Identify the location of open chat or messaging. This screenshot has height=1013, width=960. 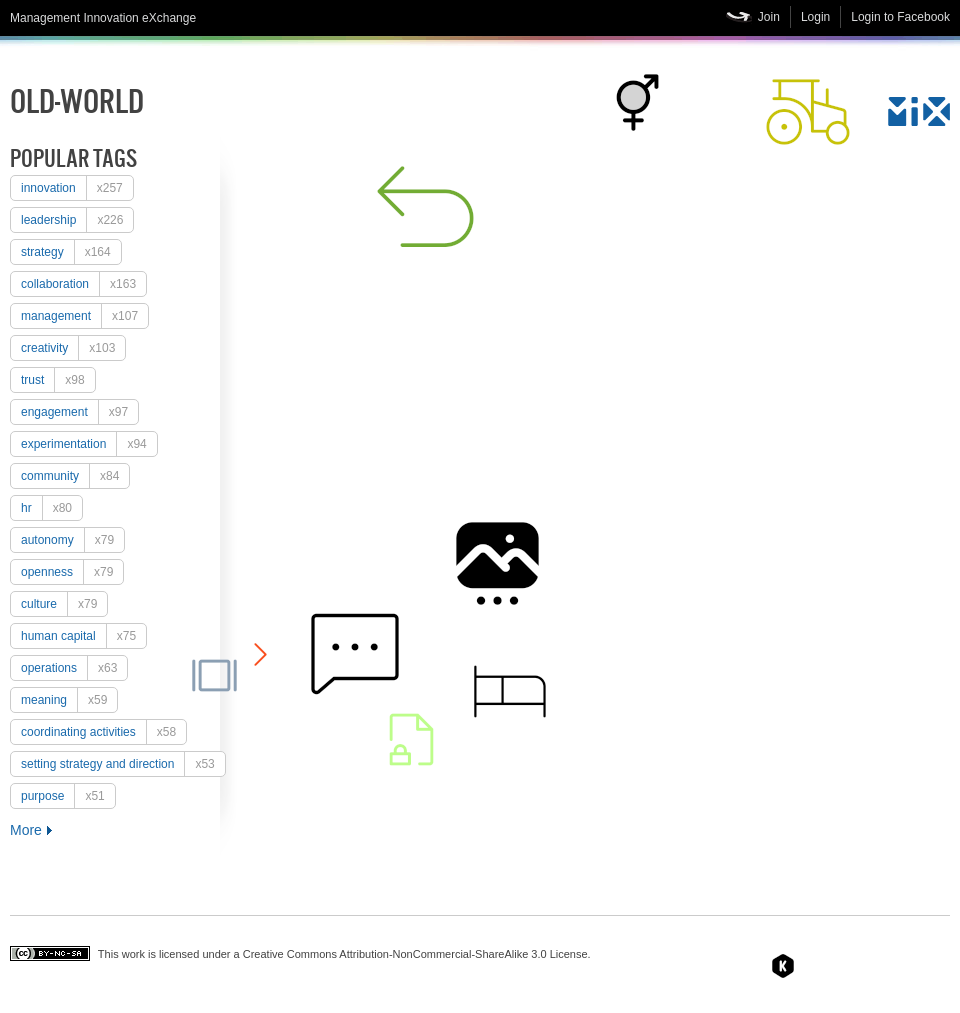
(355, 647).